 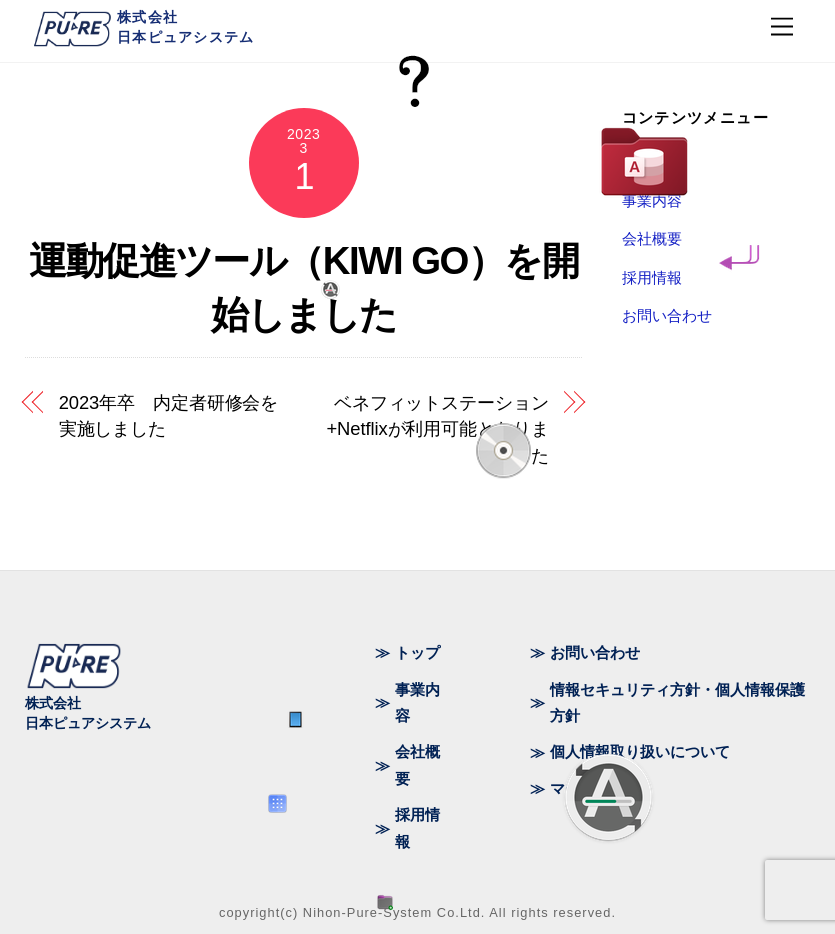 I want to click on access help documentation or support, so click(x=416, y=83).